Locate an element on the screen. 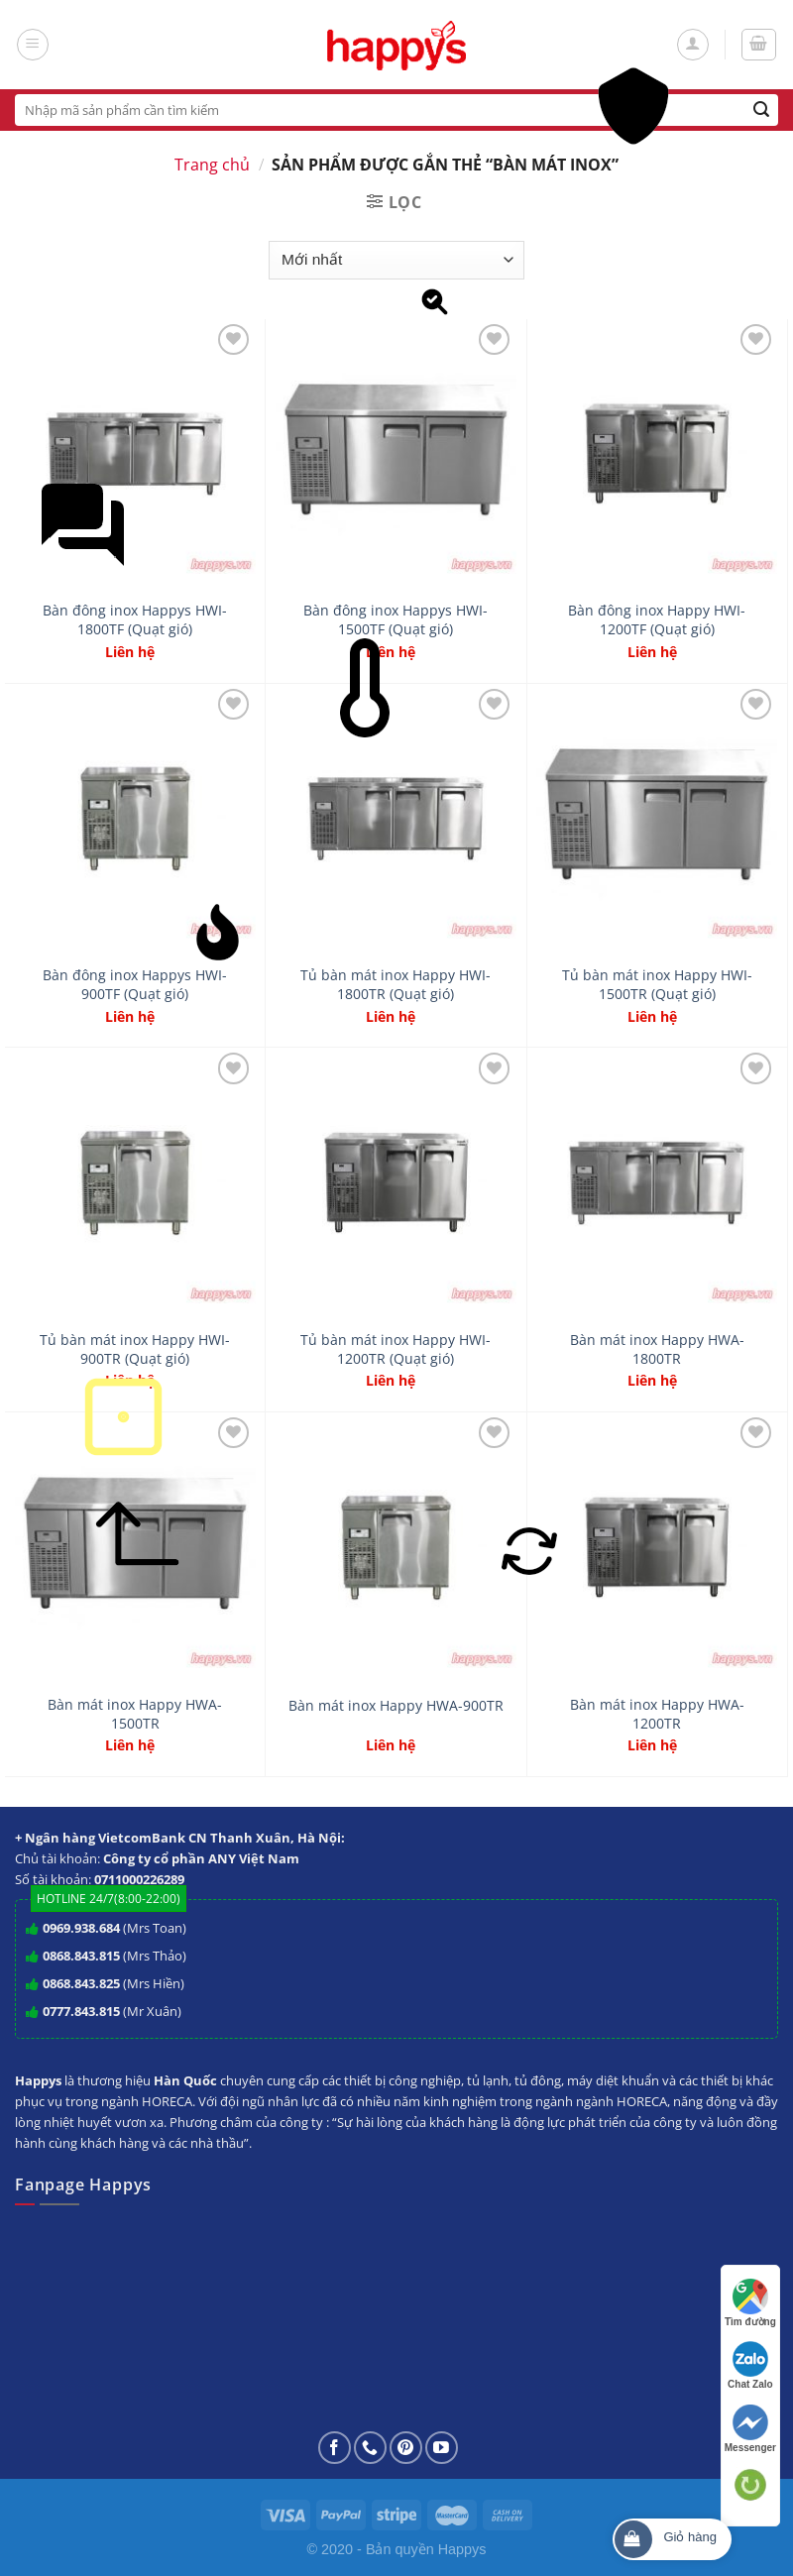  sync data across devices is located at coordinates (529, 1551).